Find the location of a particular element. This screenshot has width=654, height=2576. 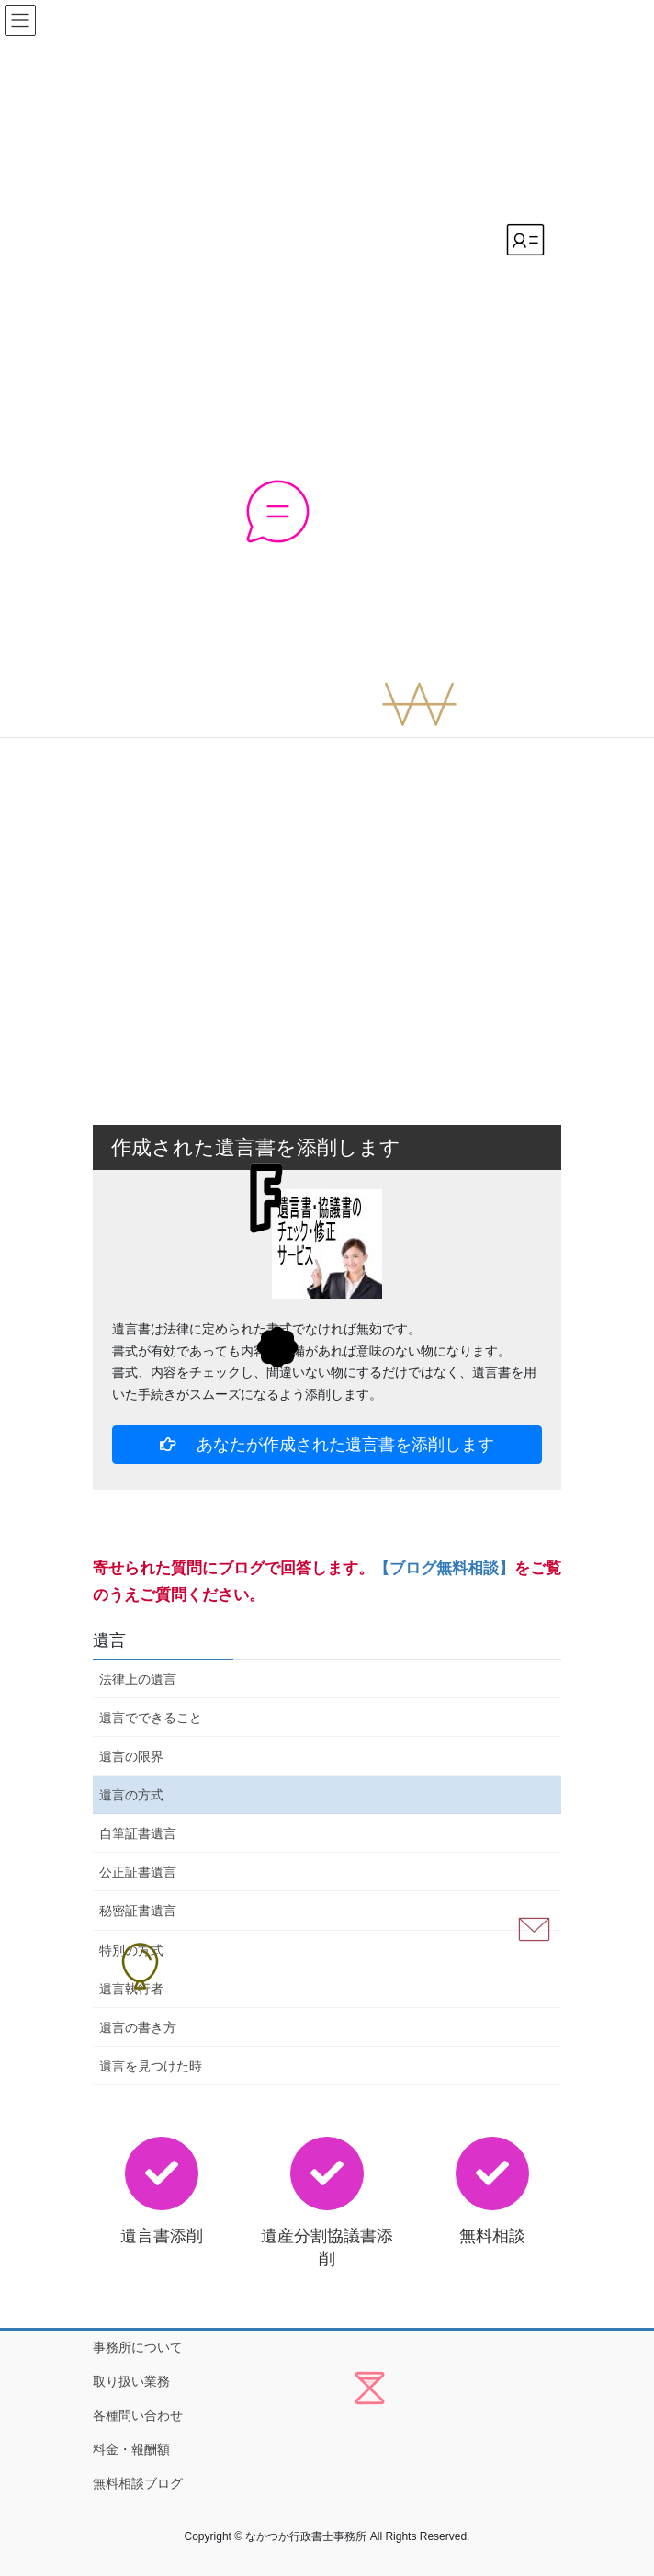

indicates south korean won currency is located at coordinates (419, 701).